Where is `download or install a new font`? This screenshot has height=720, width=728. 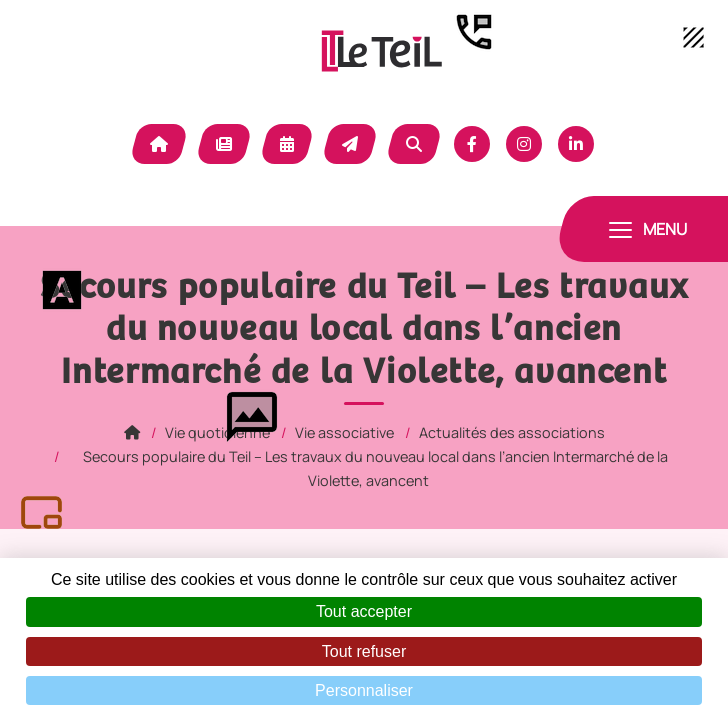
download or install a new font is located at coordinates (62, 290).